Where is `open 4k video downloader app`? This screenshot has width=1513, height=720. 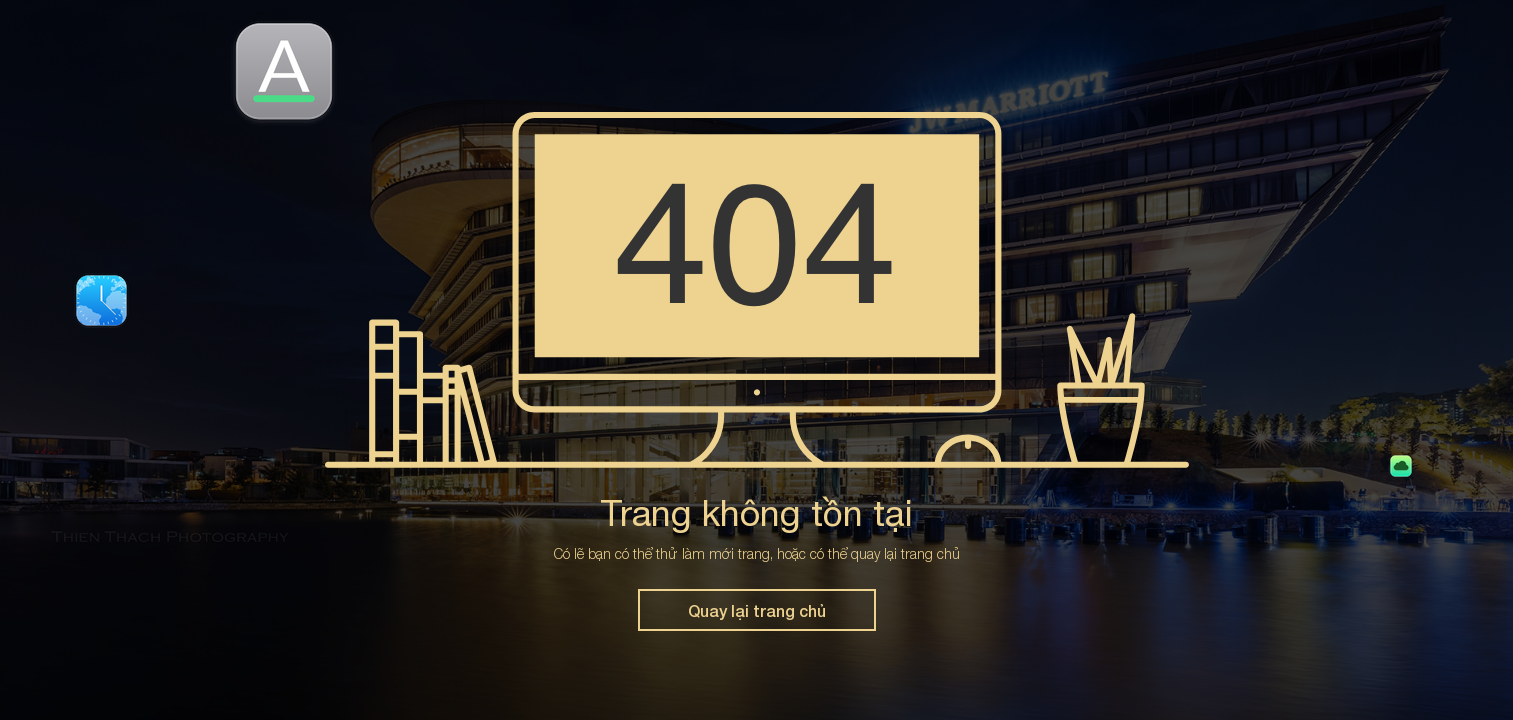
open 4k video downloader app is located at coordinates (1401, 466).